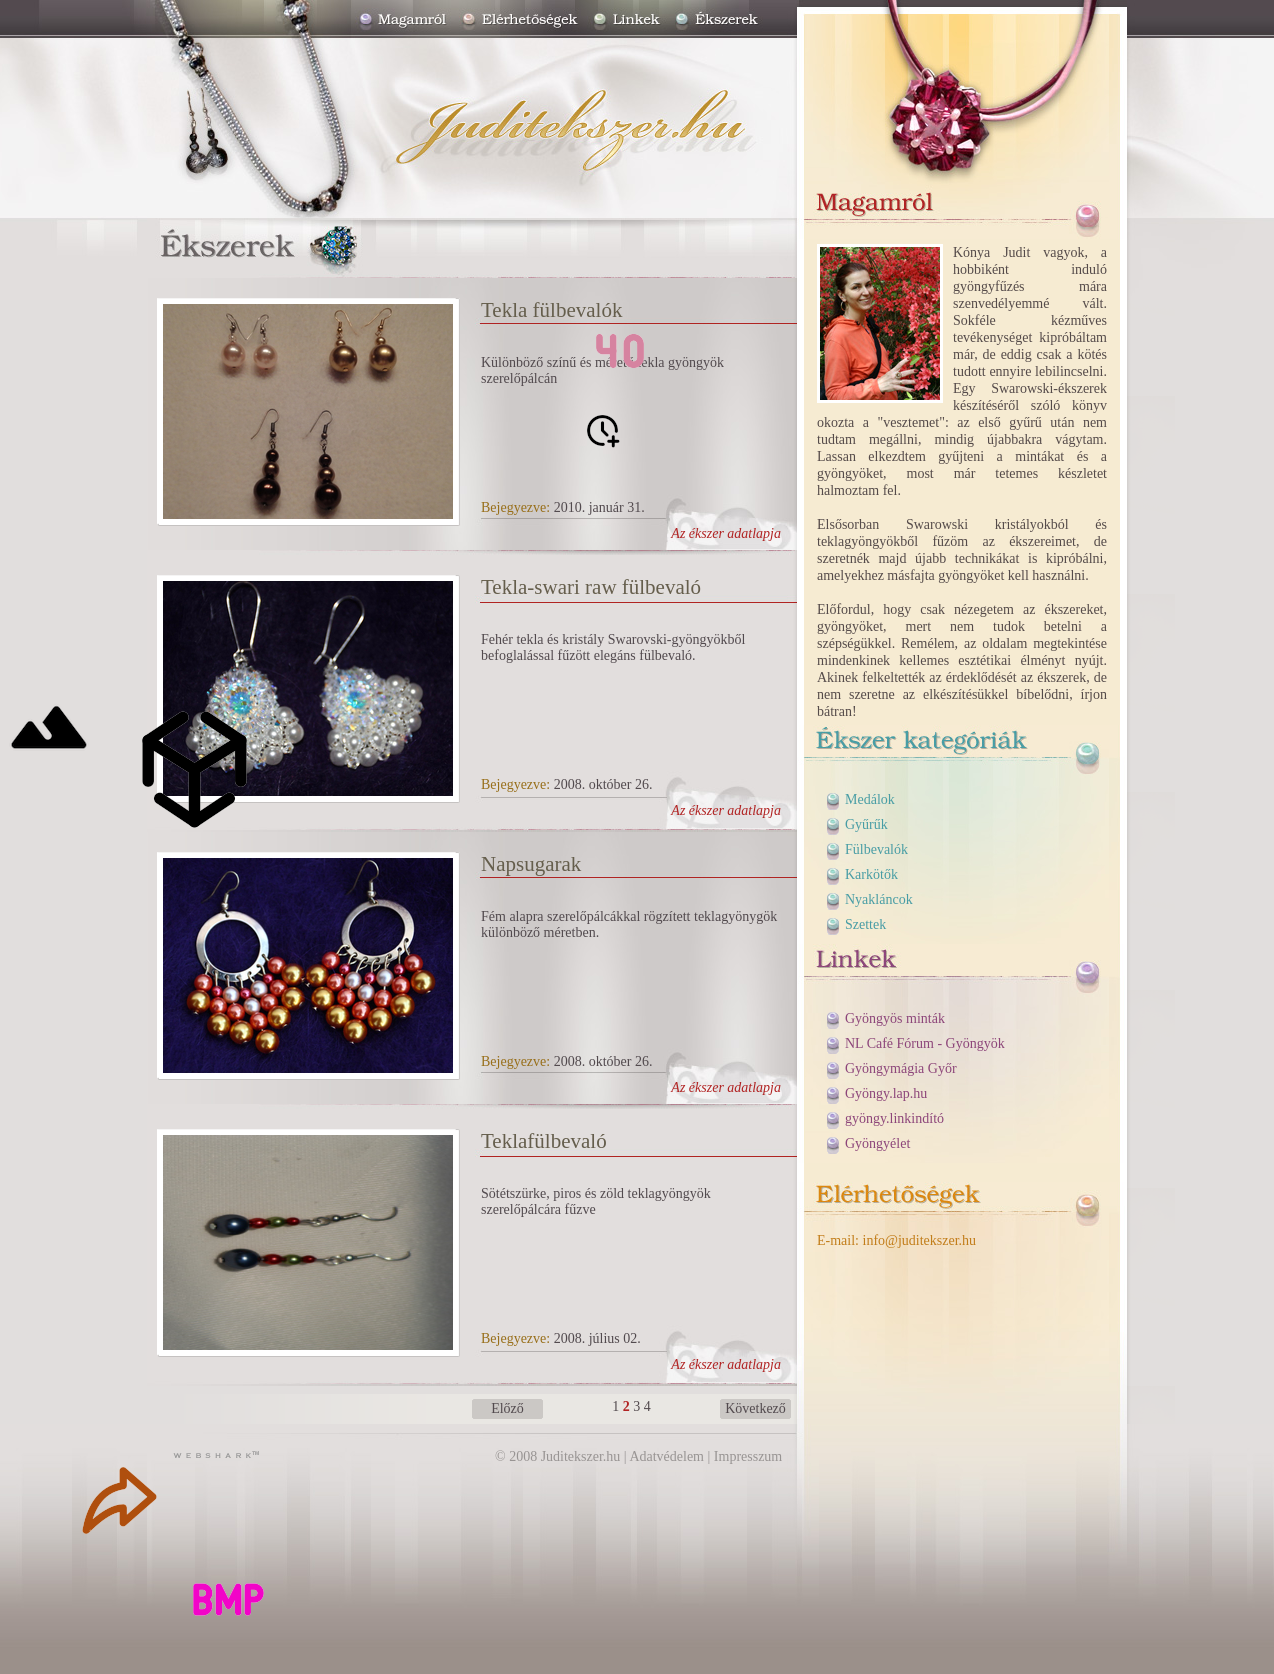 This screenshot has height=1674, width=1274. What do you see at coordinates (620, 351) in the screenshot?
I see `indicates 40 items or notifications` at bounding box center [620, 351].